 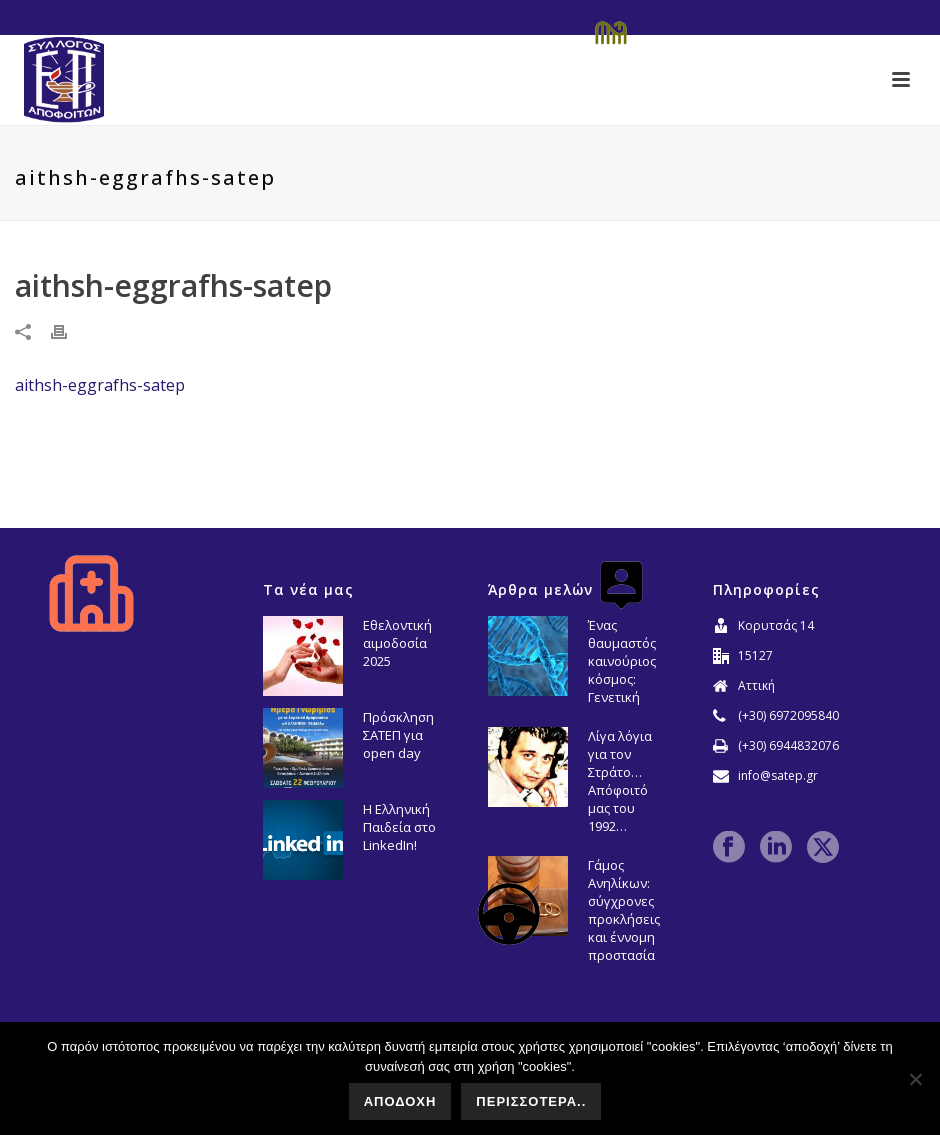 What do you see at coordinates (91, 593) in the screenshot?
I see `find nearby hospitals or medical facilities` at bounding box center [91, 593].